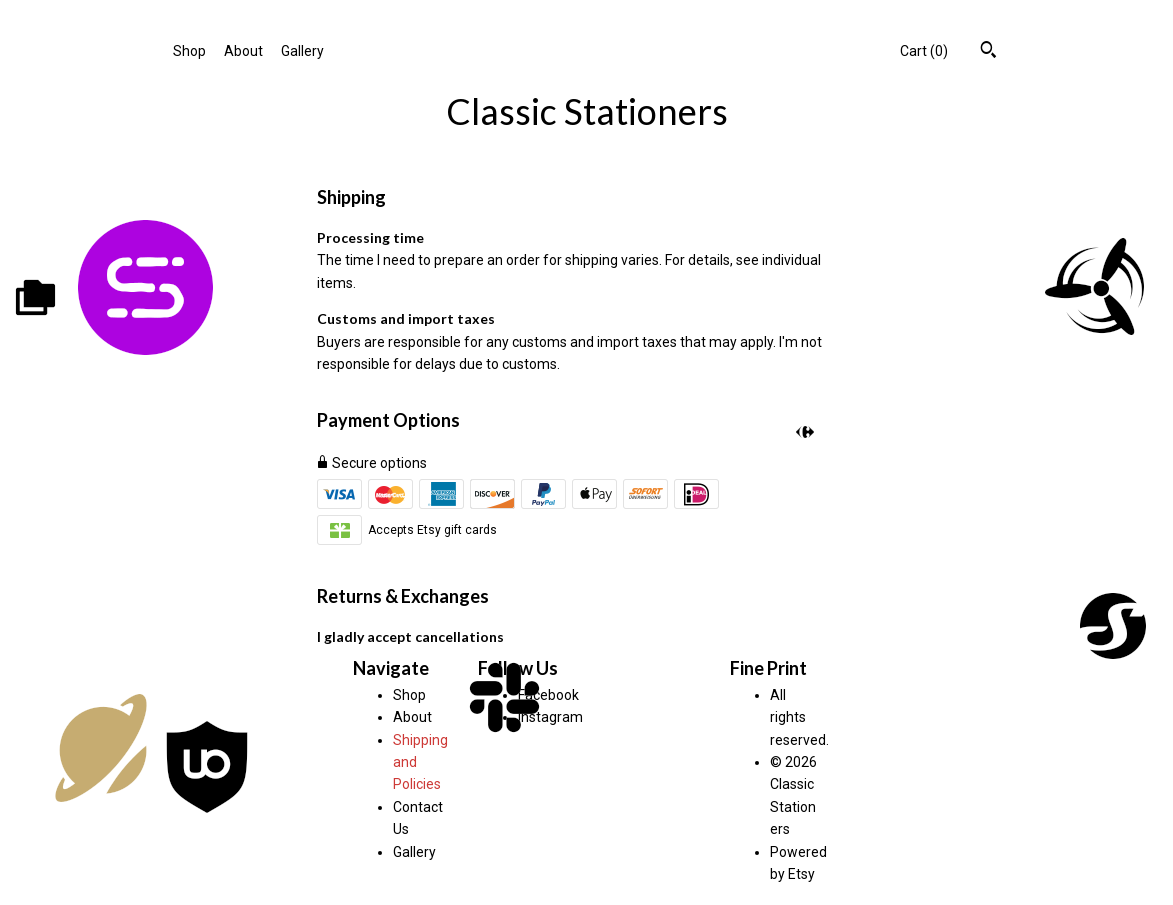 The height and width of the screenshot is (905, 1173). I want to click on open the Carrefour shopping app, so click(805, 432).